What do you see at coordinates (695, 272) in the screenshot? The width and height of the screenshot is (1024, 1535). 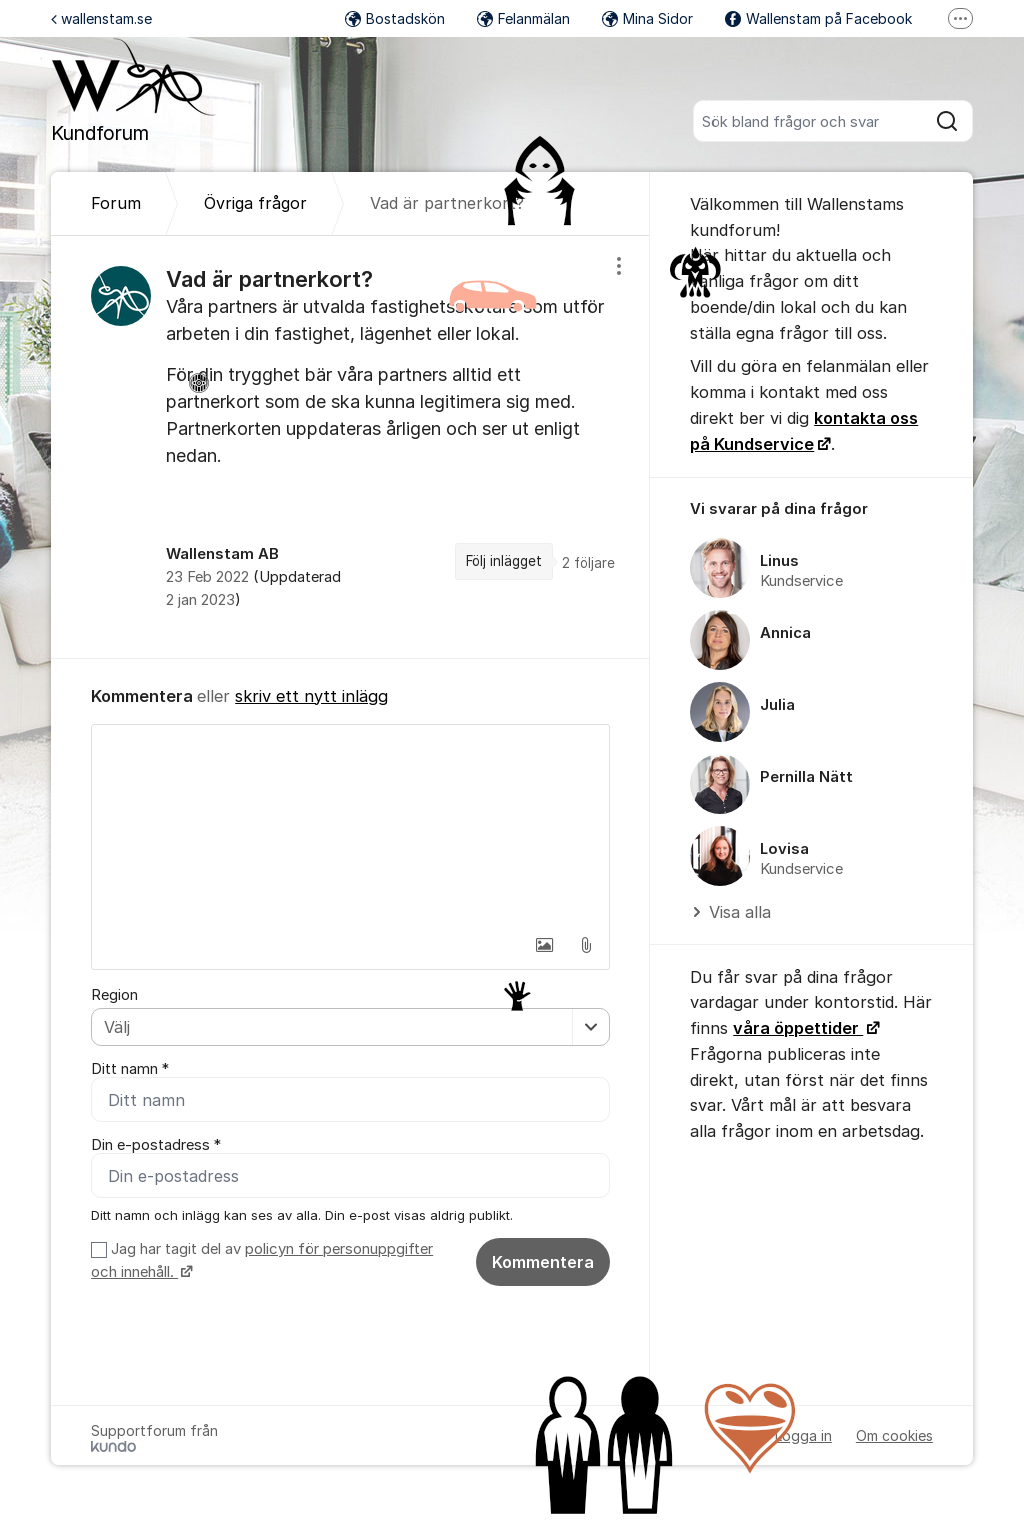 I see `diablo or demon-themed game mode` at bounding box center [695, 272].